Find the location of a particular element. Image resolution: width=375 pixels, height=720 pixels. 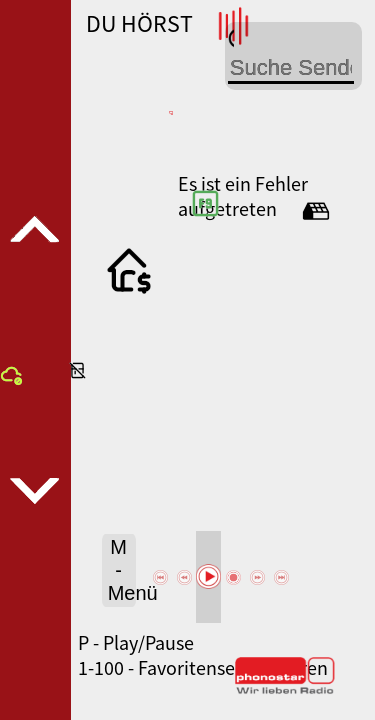

refrigerator or cooling feature disabled is located at coordinates (77, 370).